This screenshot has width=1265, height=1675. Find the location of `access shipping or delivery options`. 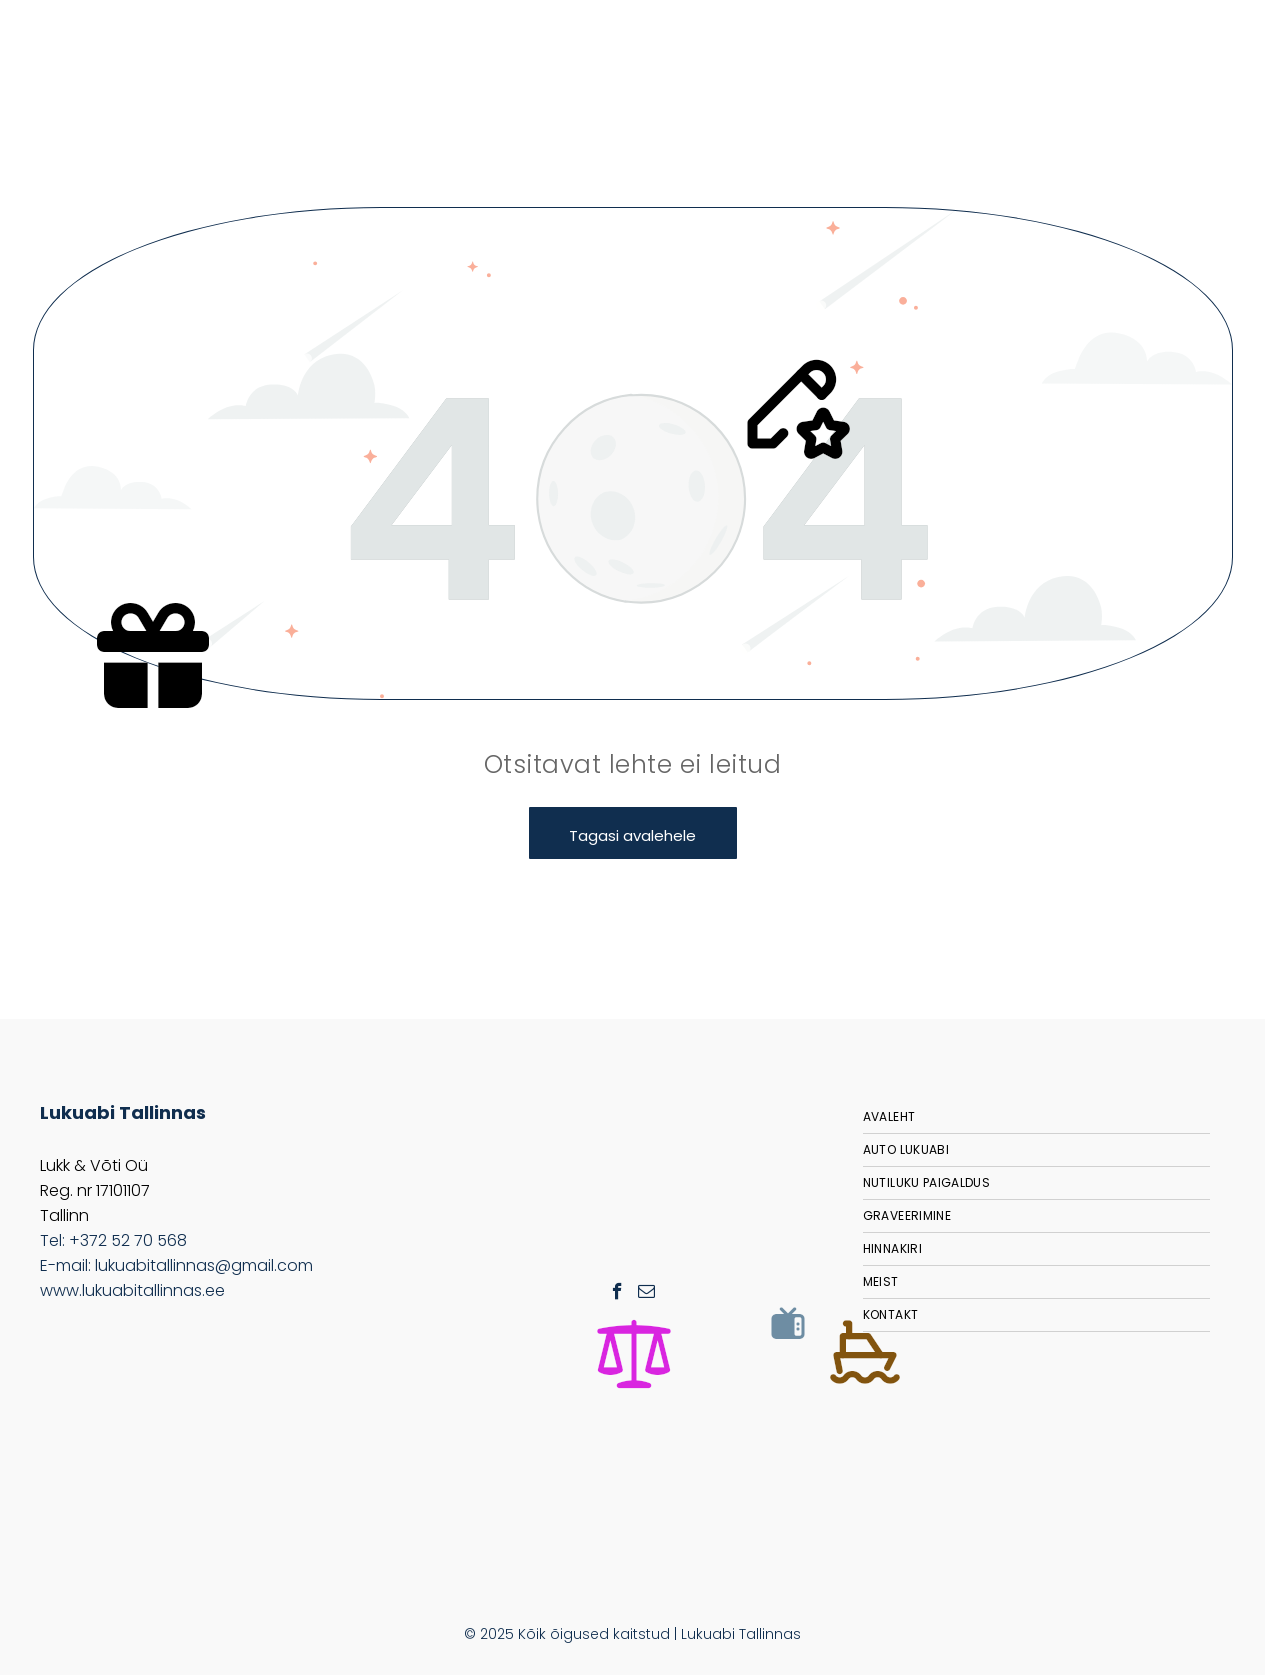

access shipping or delivery options is located at coordinates (865, 1352).